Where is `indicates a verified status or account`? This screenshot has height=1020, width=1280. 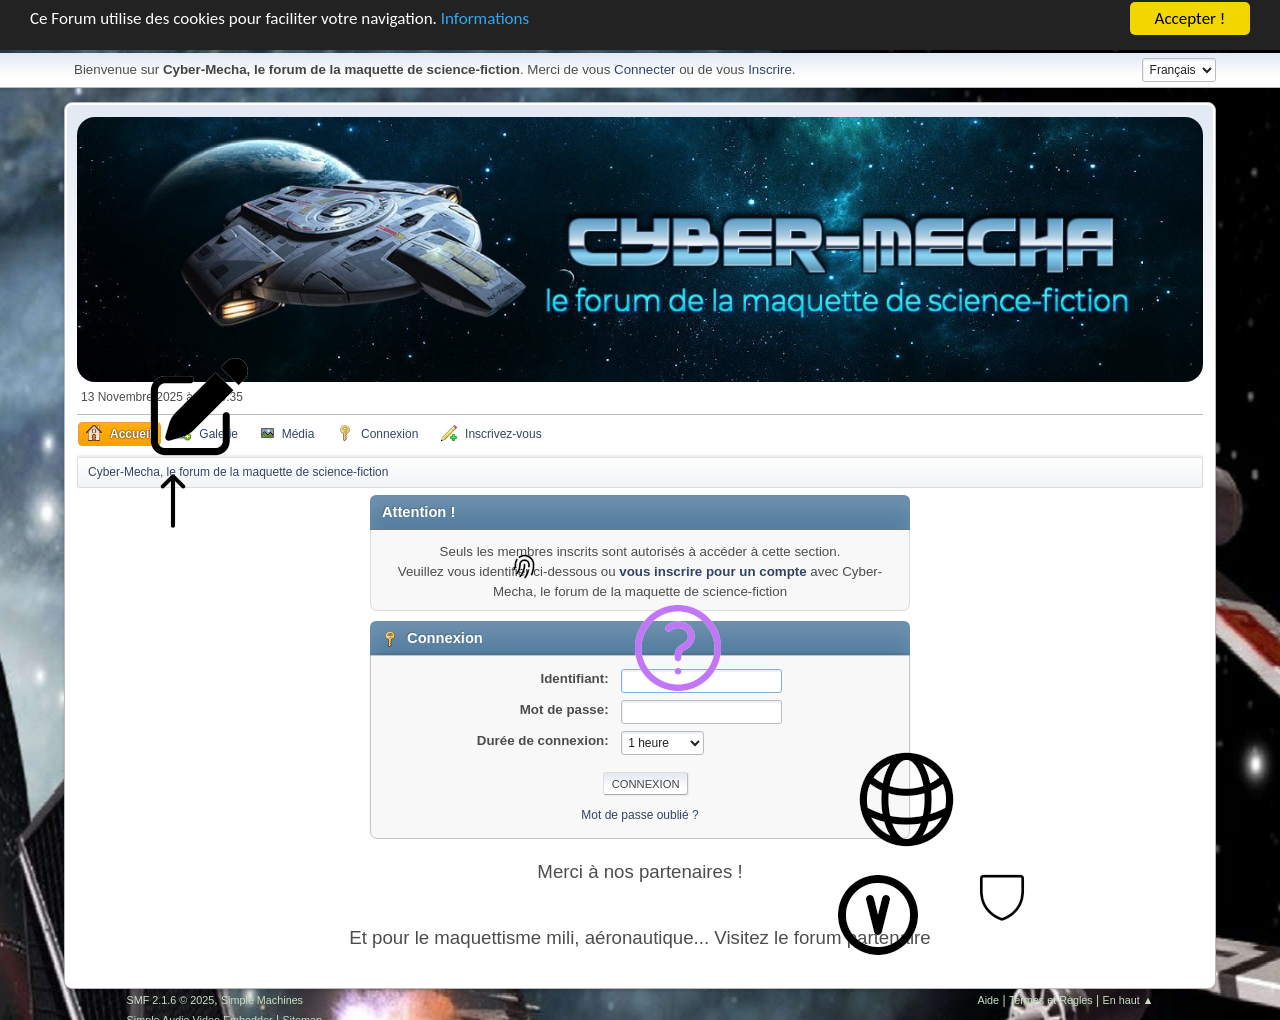 indicates a verified status or account is located at coordinates (878, 915).